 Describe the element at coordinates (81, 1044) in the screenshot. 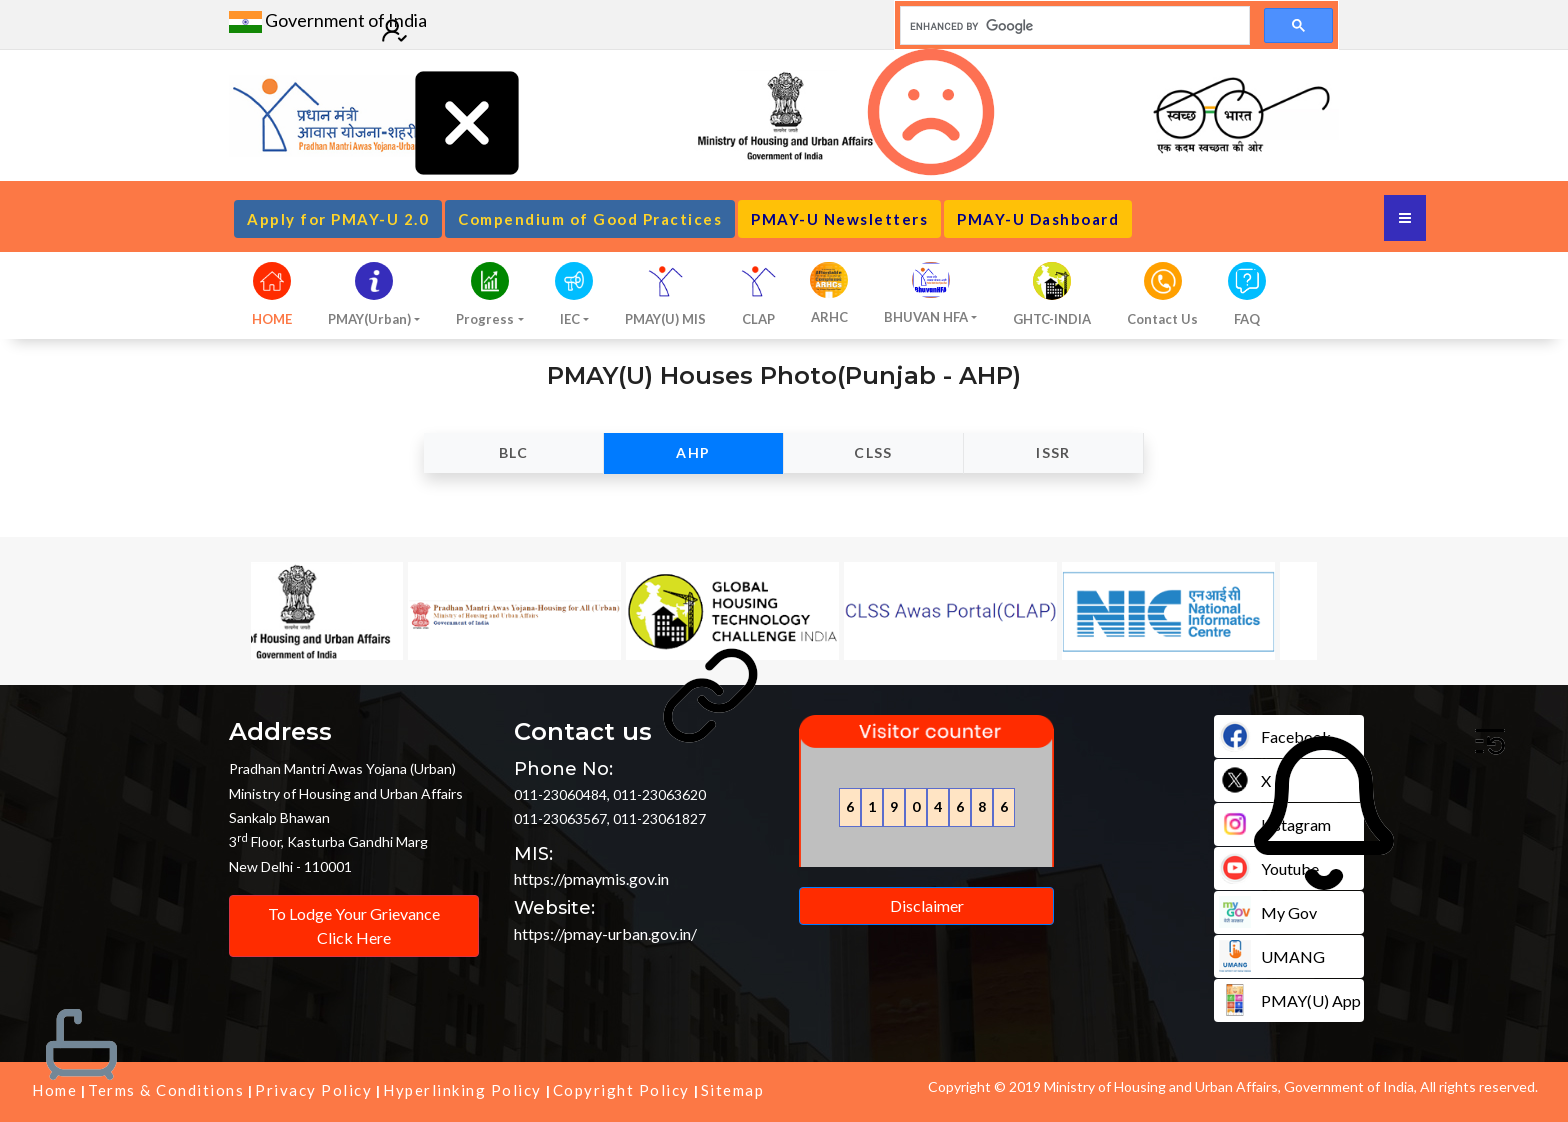

I see `indicates bathroom amenities available` at that location.